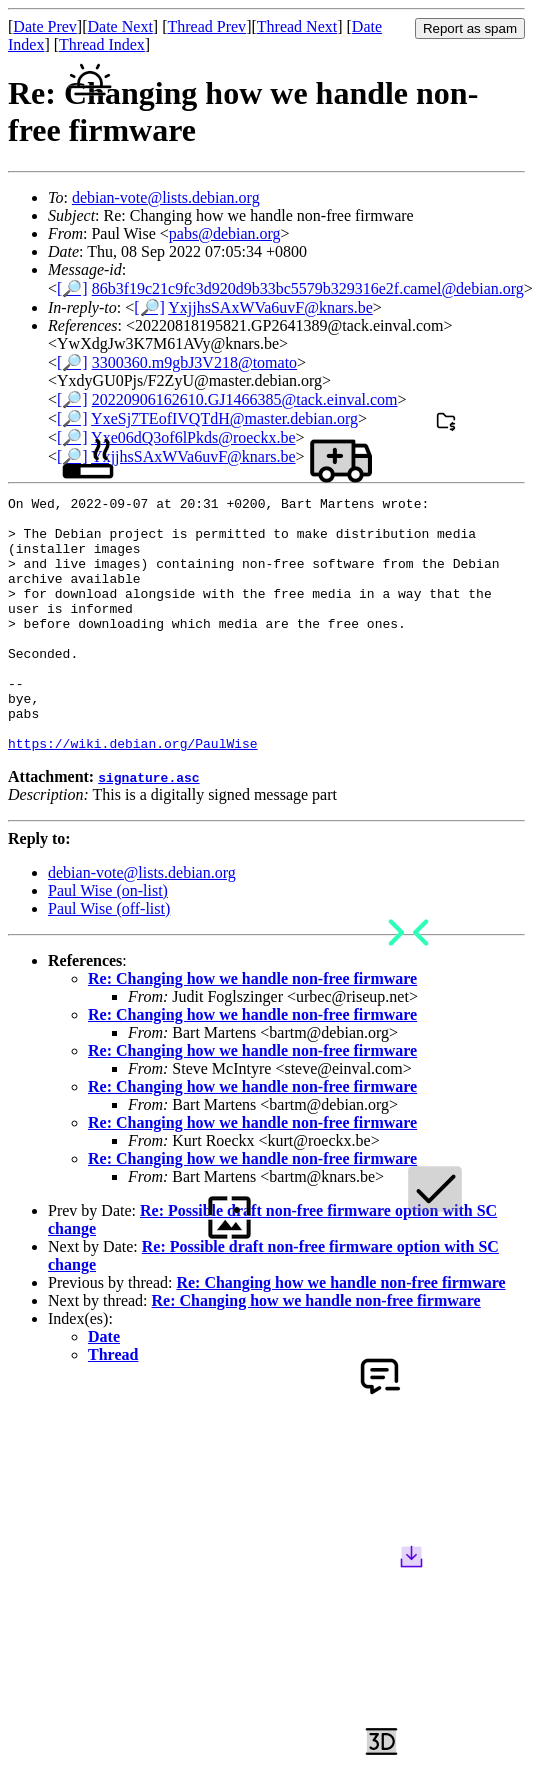  I want to click on switch to 3D view mode, so click(381, 1741).